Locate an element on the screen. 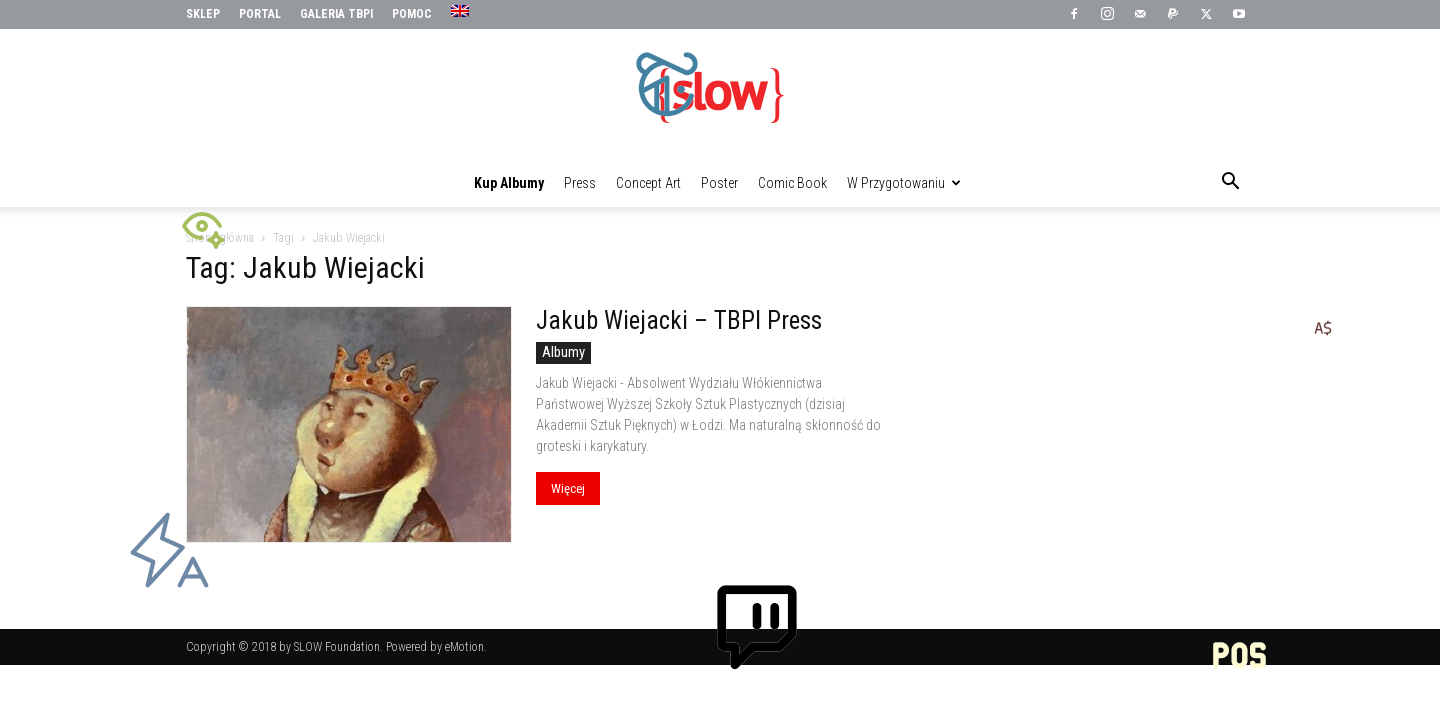 The height and width of the screenshot is (720, 1440). indicates australian dollar currency is located at coordinates (1323, 328).